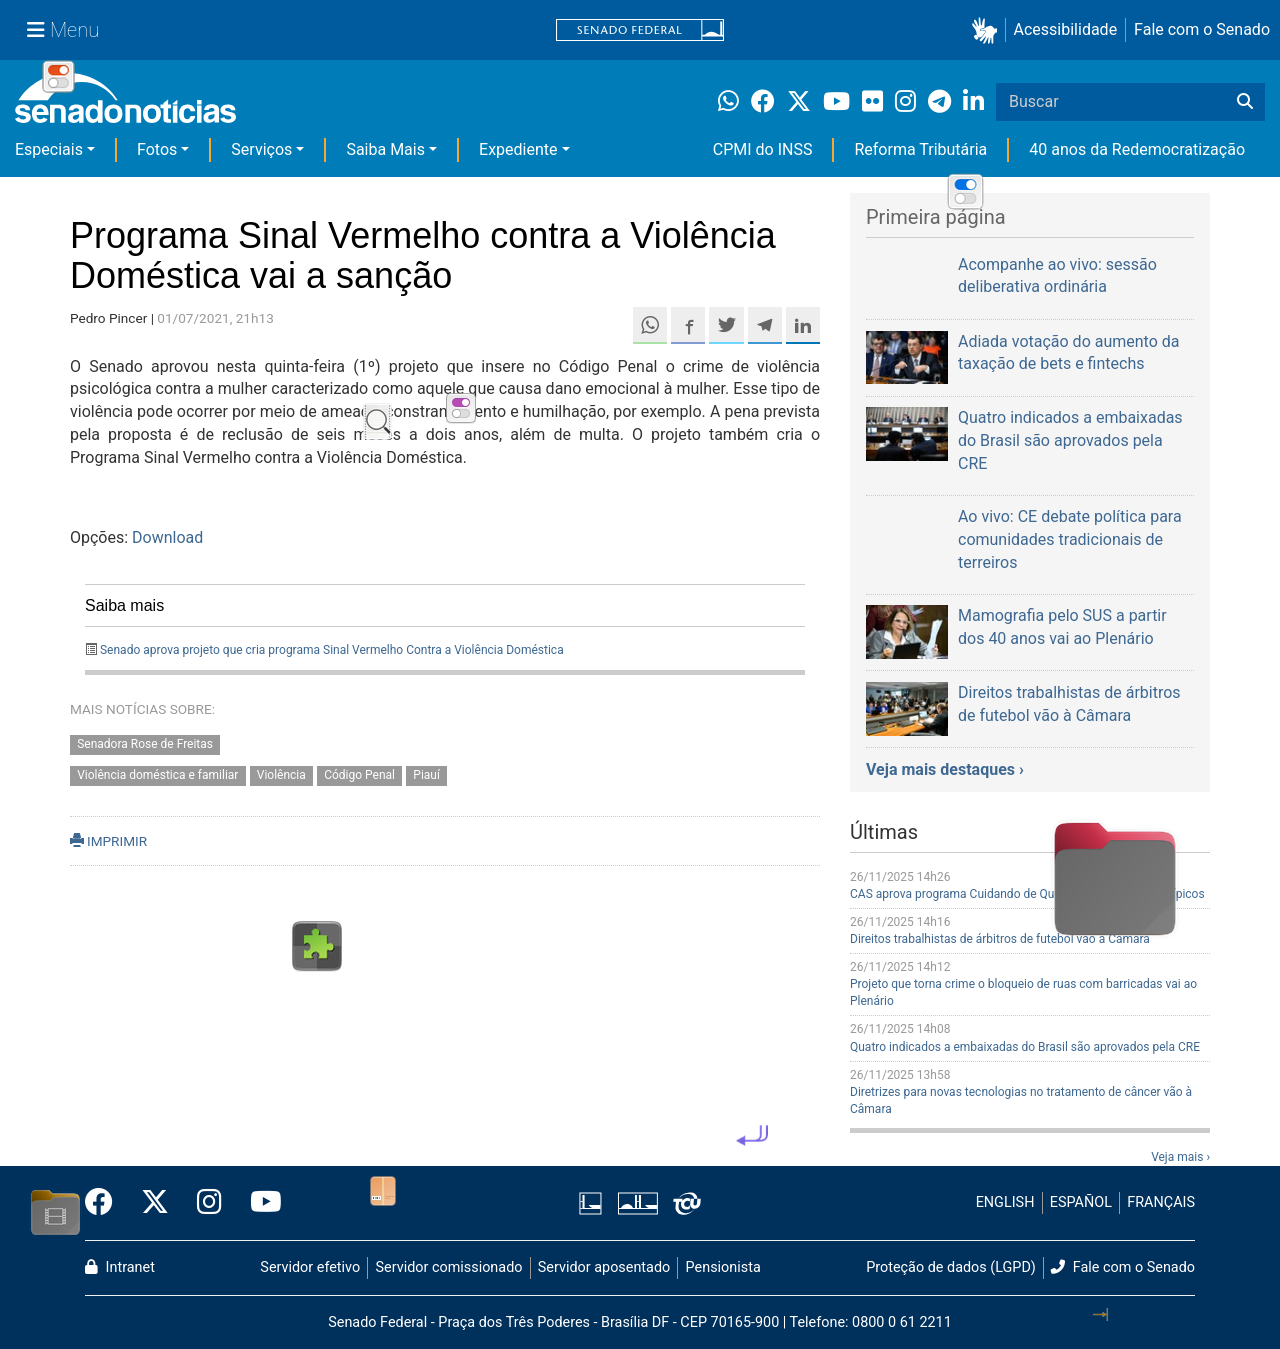  I want to click on open folder to view contents, so click(1115, 879).